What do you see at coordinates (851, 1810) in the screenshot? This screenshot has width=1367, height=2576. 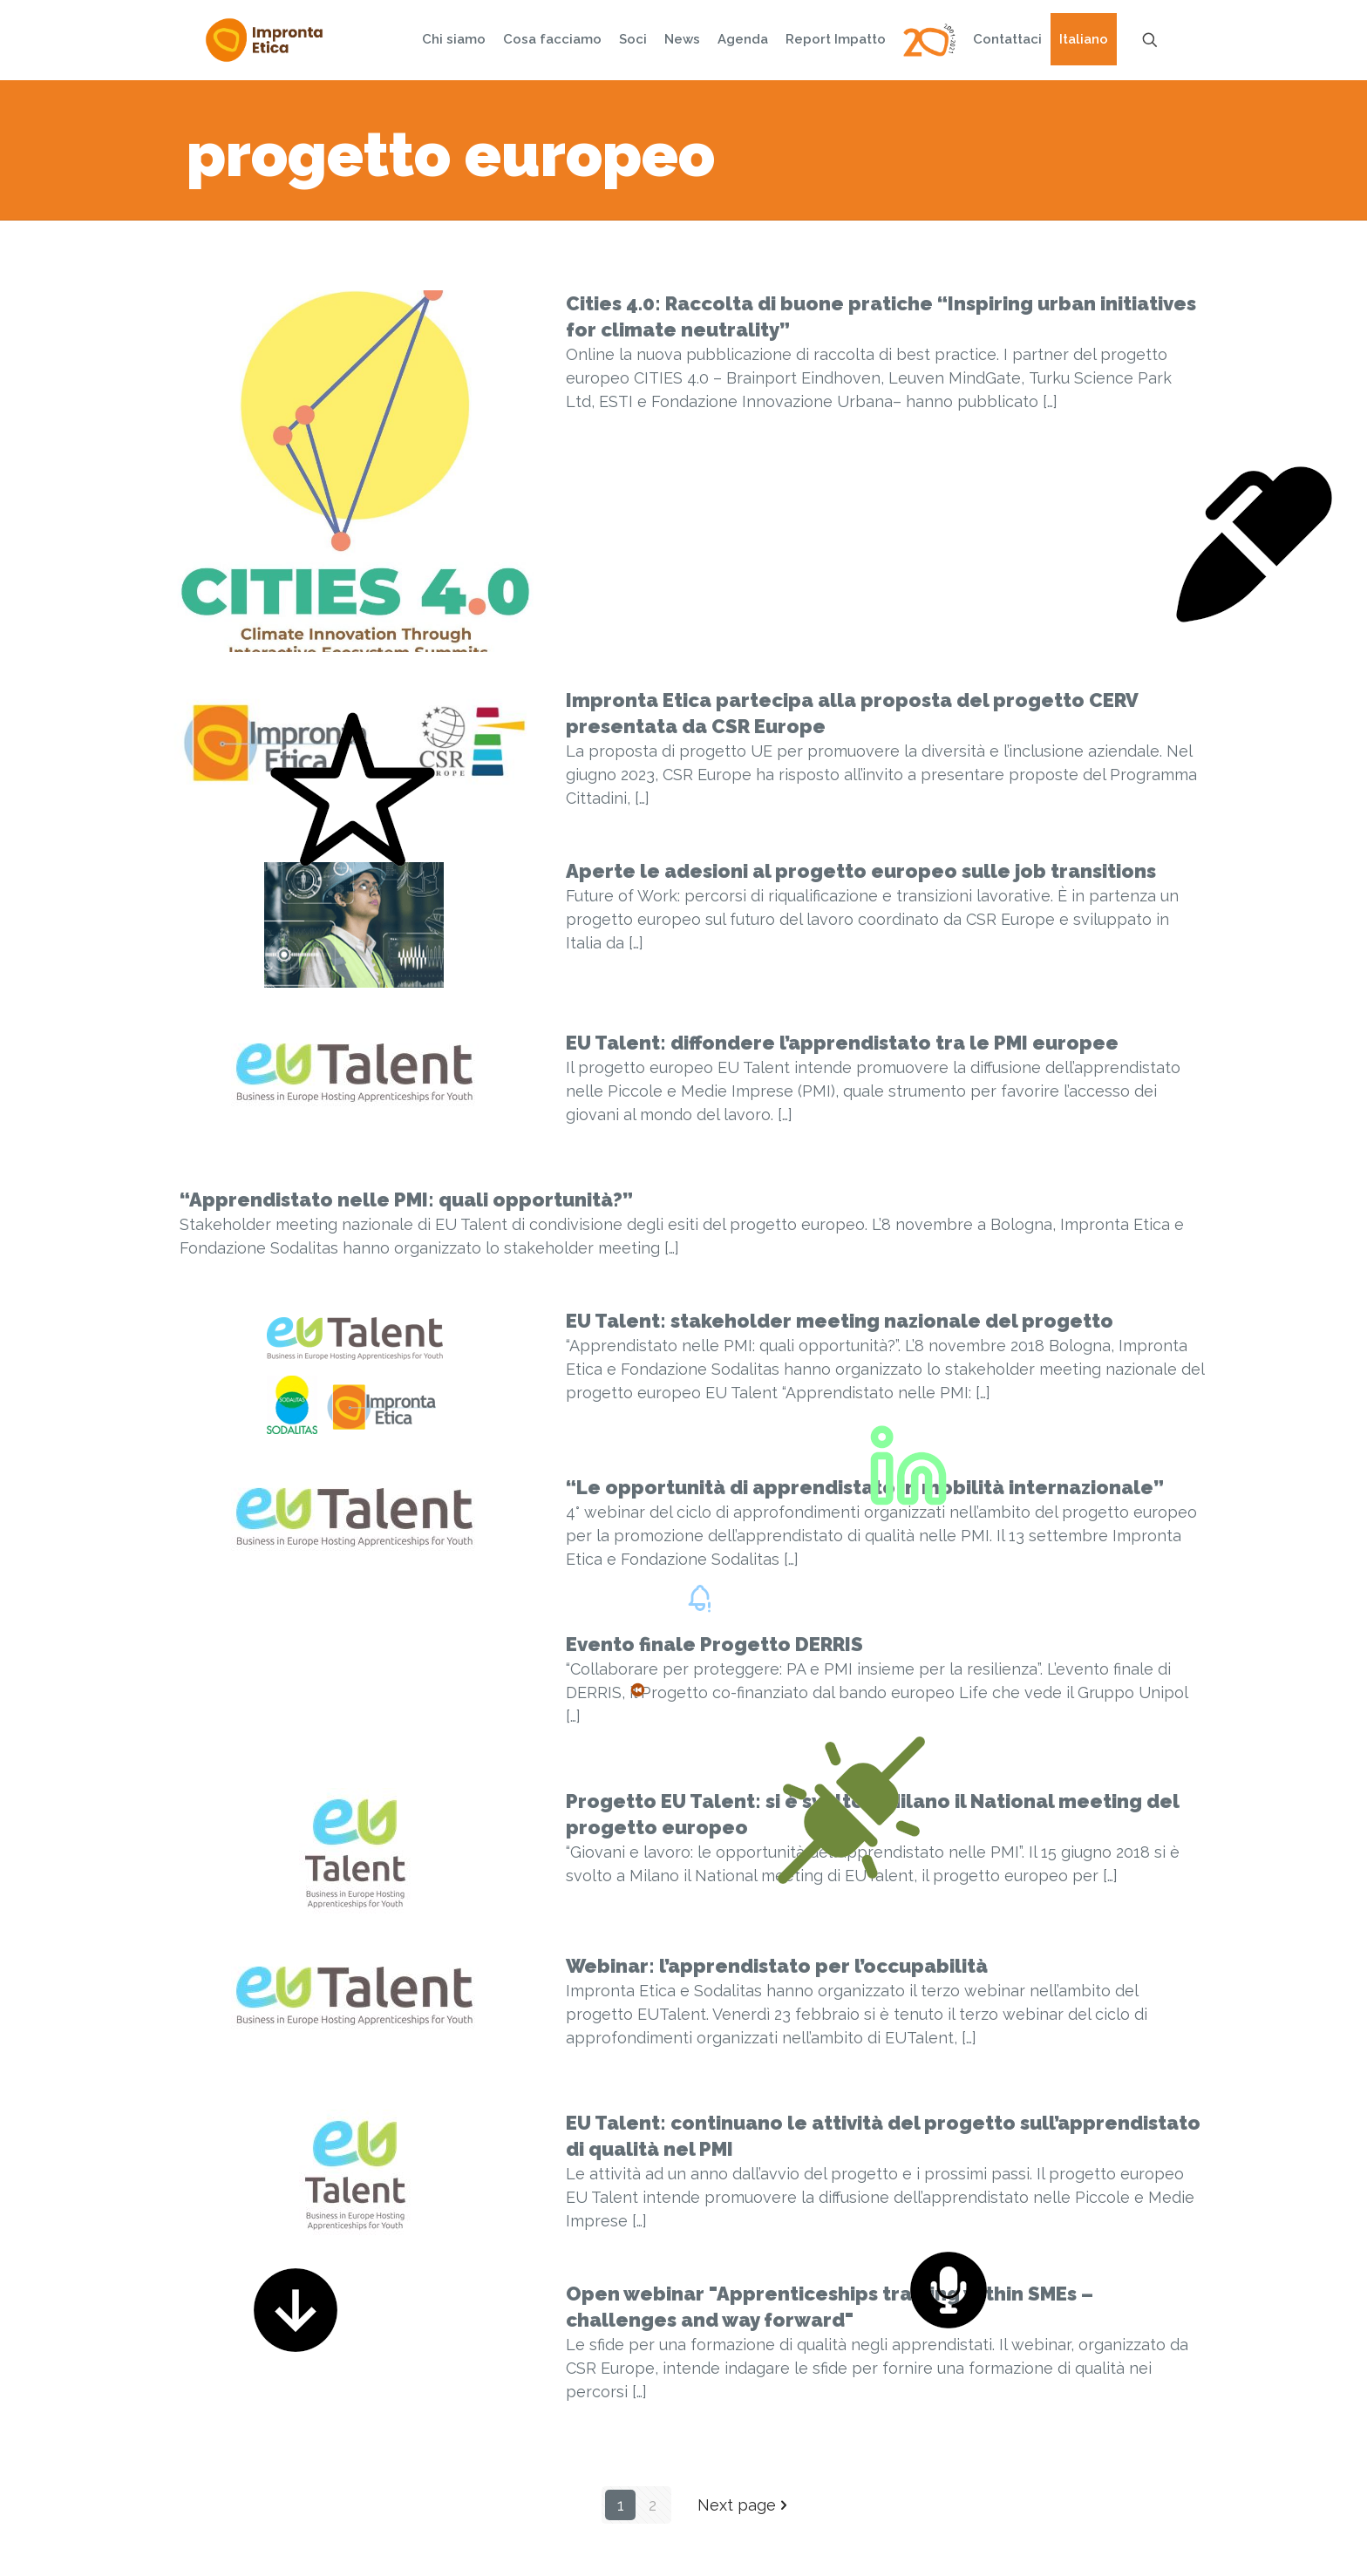 I see `indicates an active connection or paired devices` at bounding box center [851, 1810].